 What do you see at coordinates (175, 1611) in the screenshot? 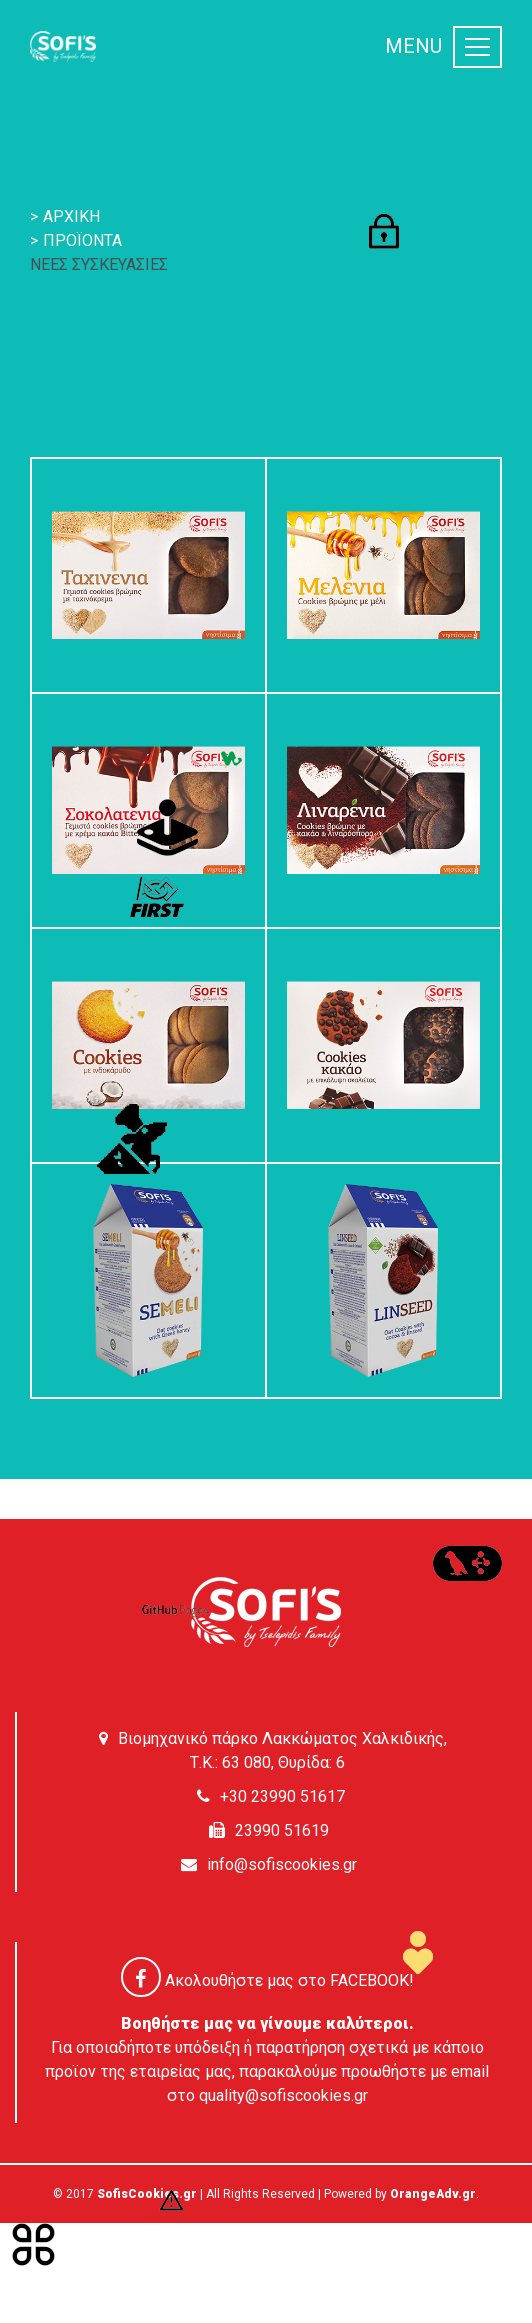
I see `access github pages hosting settings` at bounding box center [175, 1611].